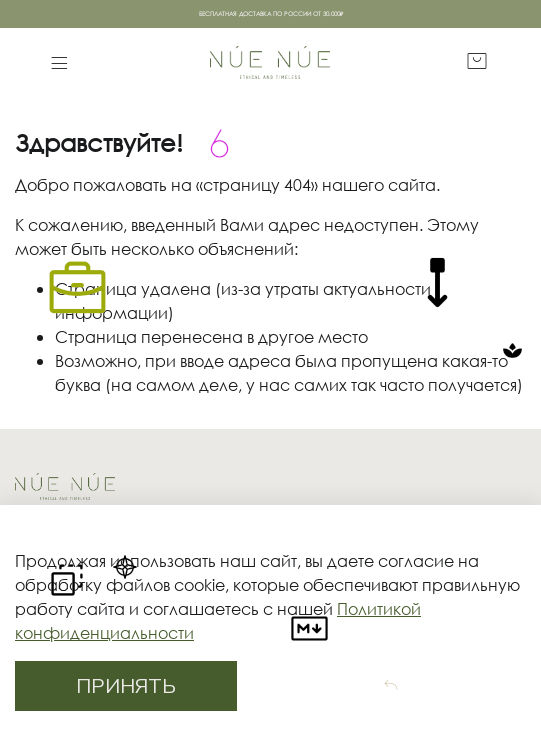 This screenshot has width=541, height=754. What do you see at coordinates (125, 567) in the screenshot?
I see `access navigation or directional tools` at bounding box center [125, 567].